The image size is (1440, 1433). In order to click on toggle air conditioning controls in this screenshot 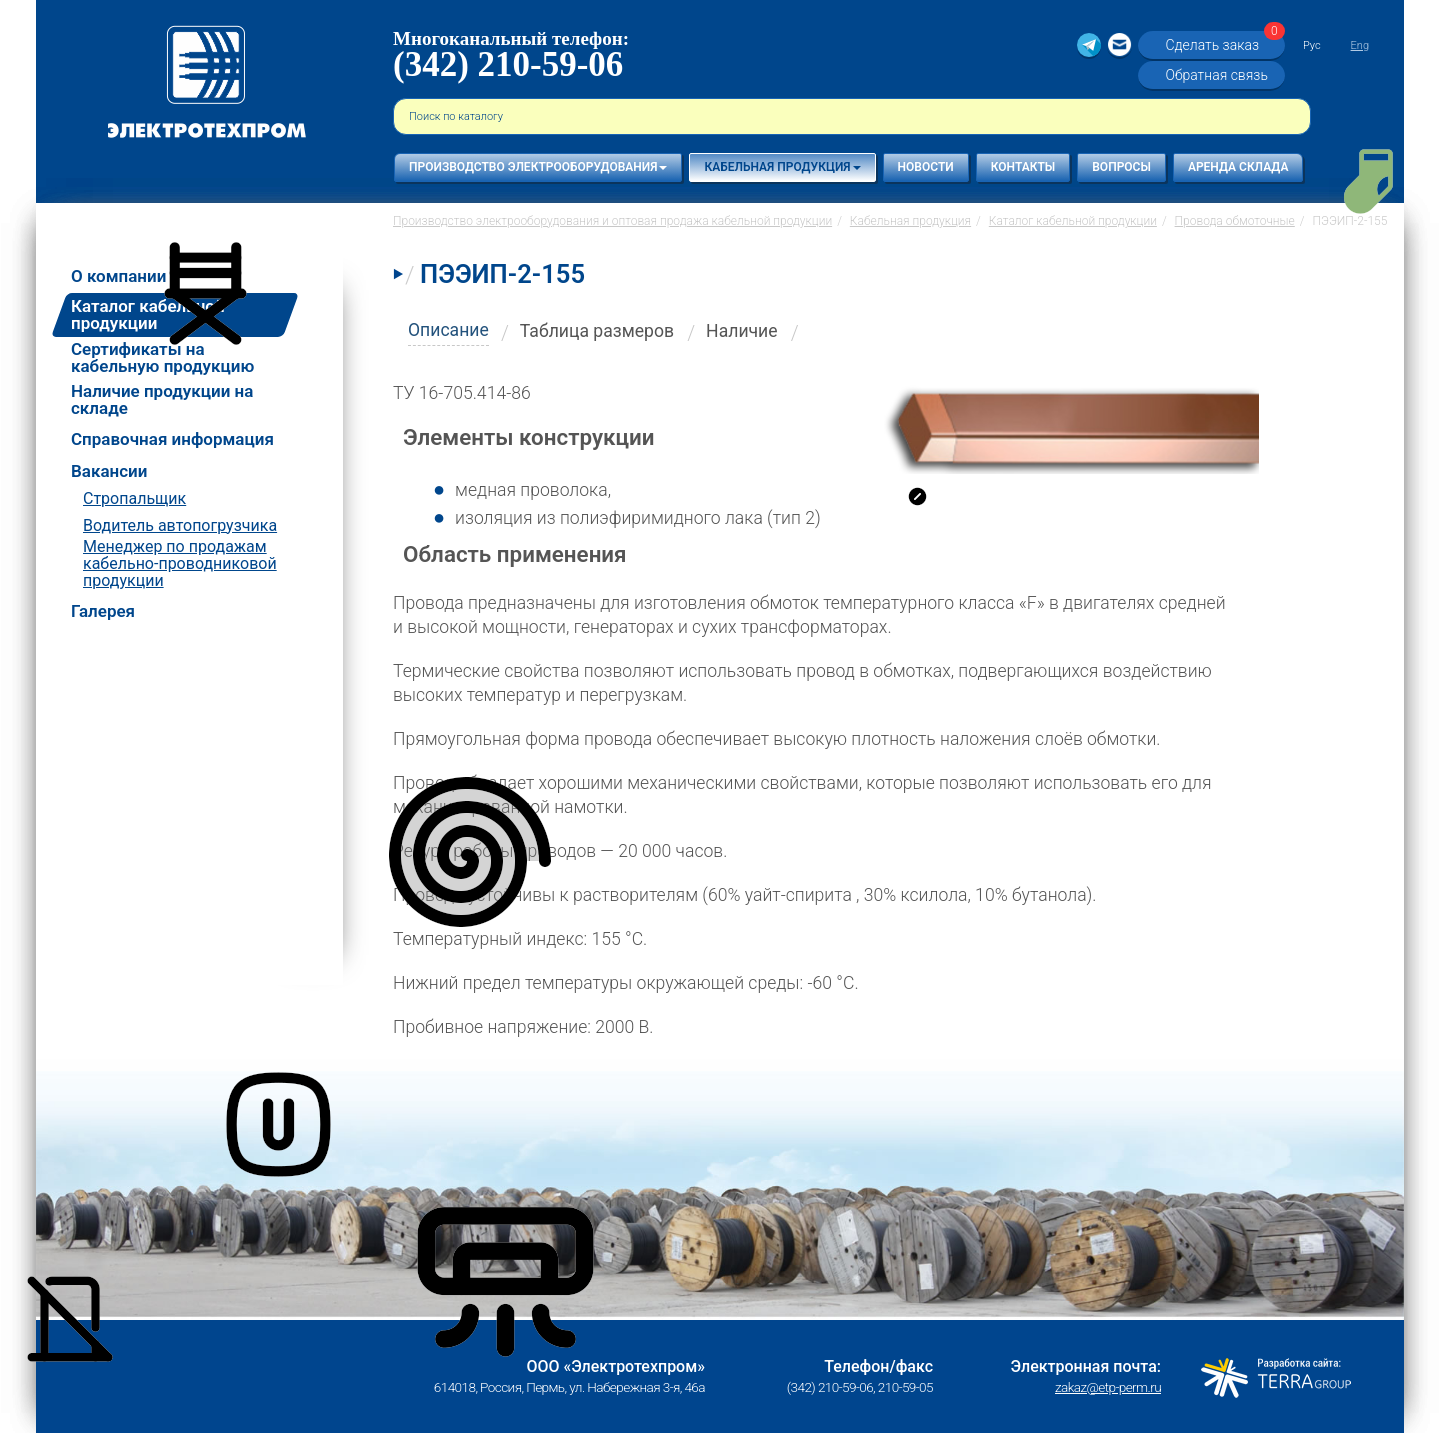, I will do `click(505, 1277)`.